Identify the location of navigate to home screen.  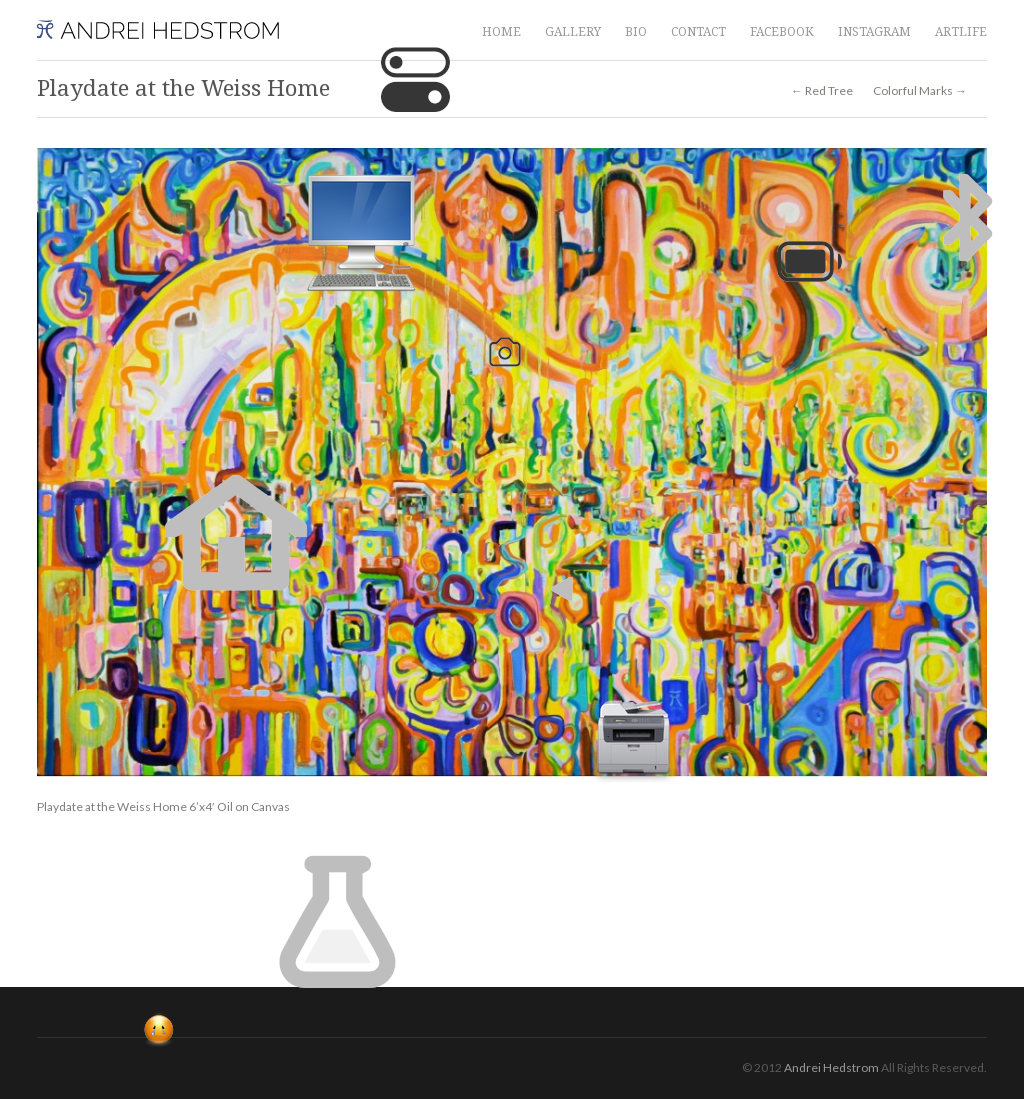
(236, 537).